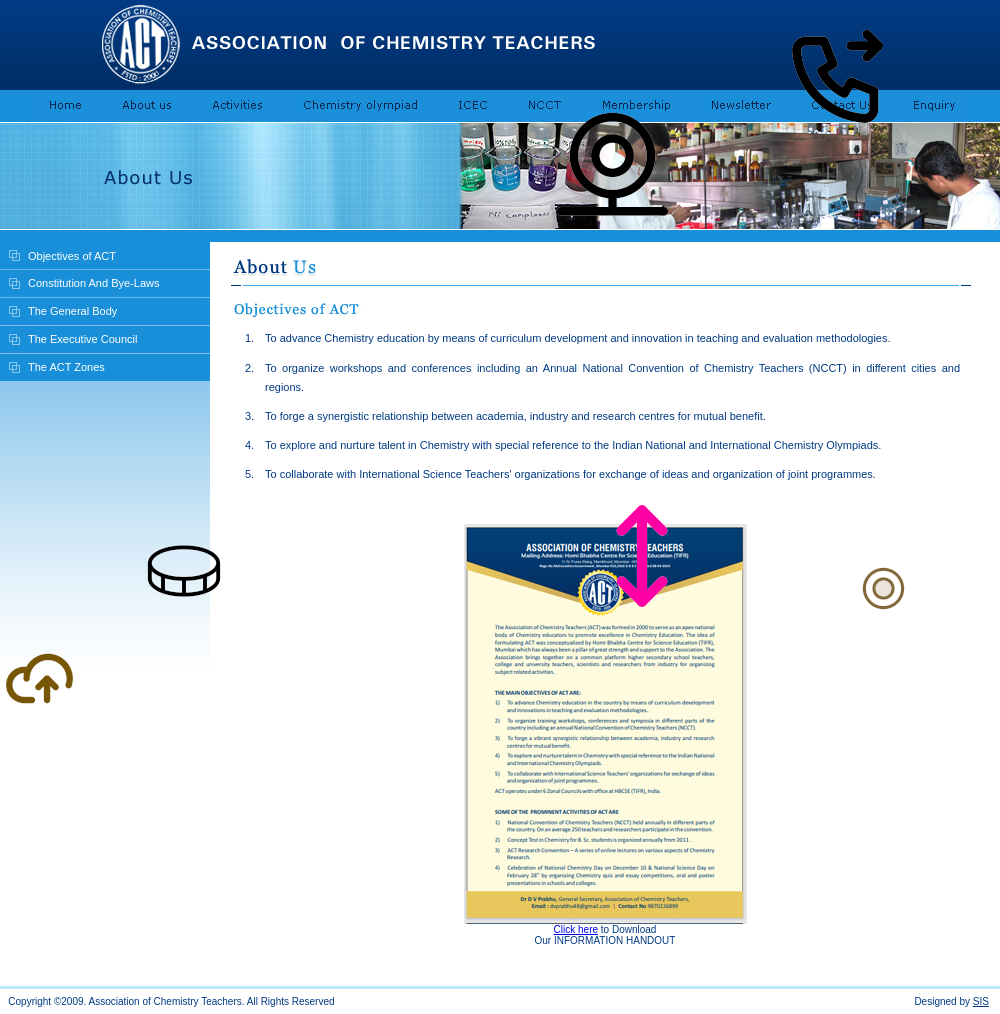 This screenshot has height=1014, width=1000. I want to click on make an outgoing call, so click(837, 77).